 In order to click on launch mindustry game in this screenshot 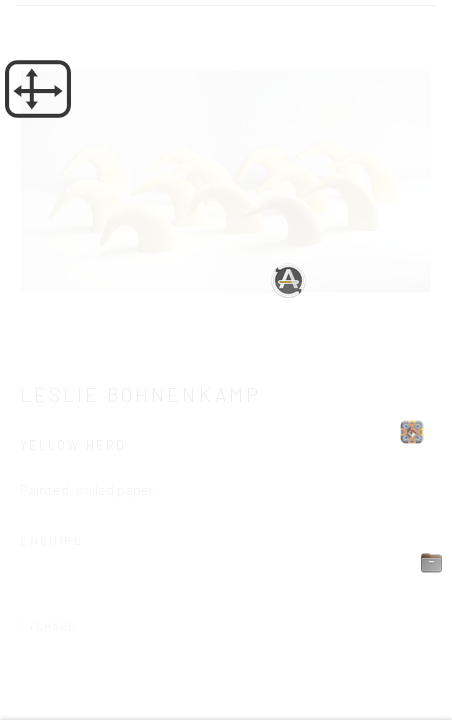, I will do `click(412, 432)`.